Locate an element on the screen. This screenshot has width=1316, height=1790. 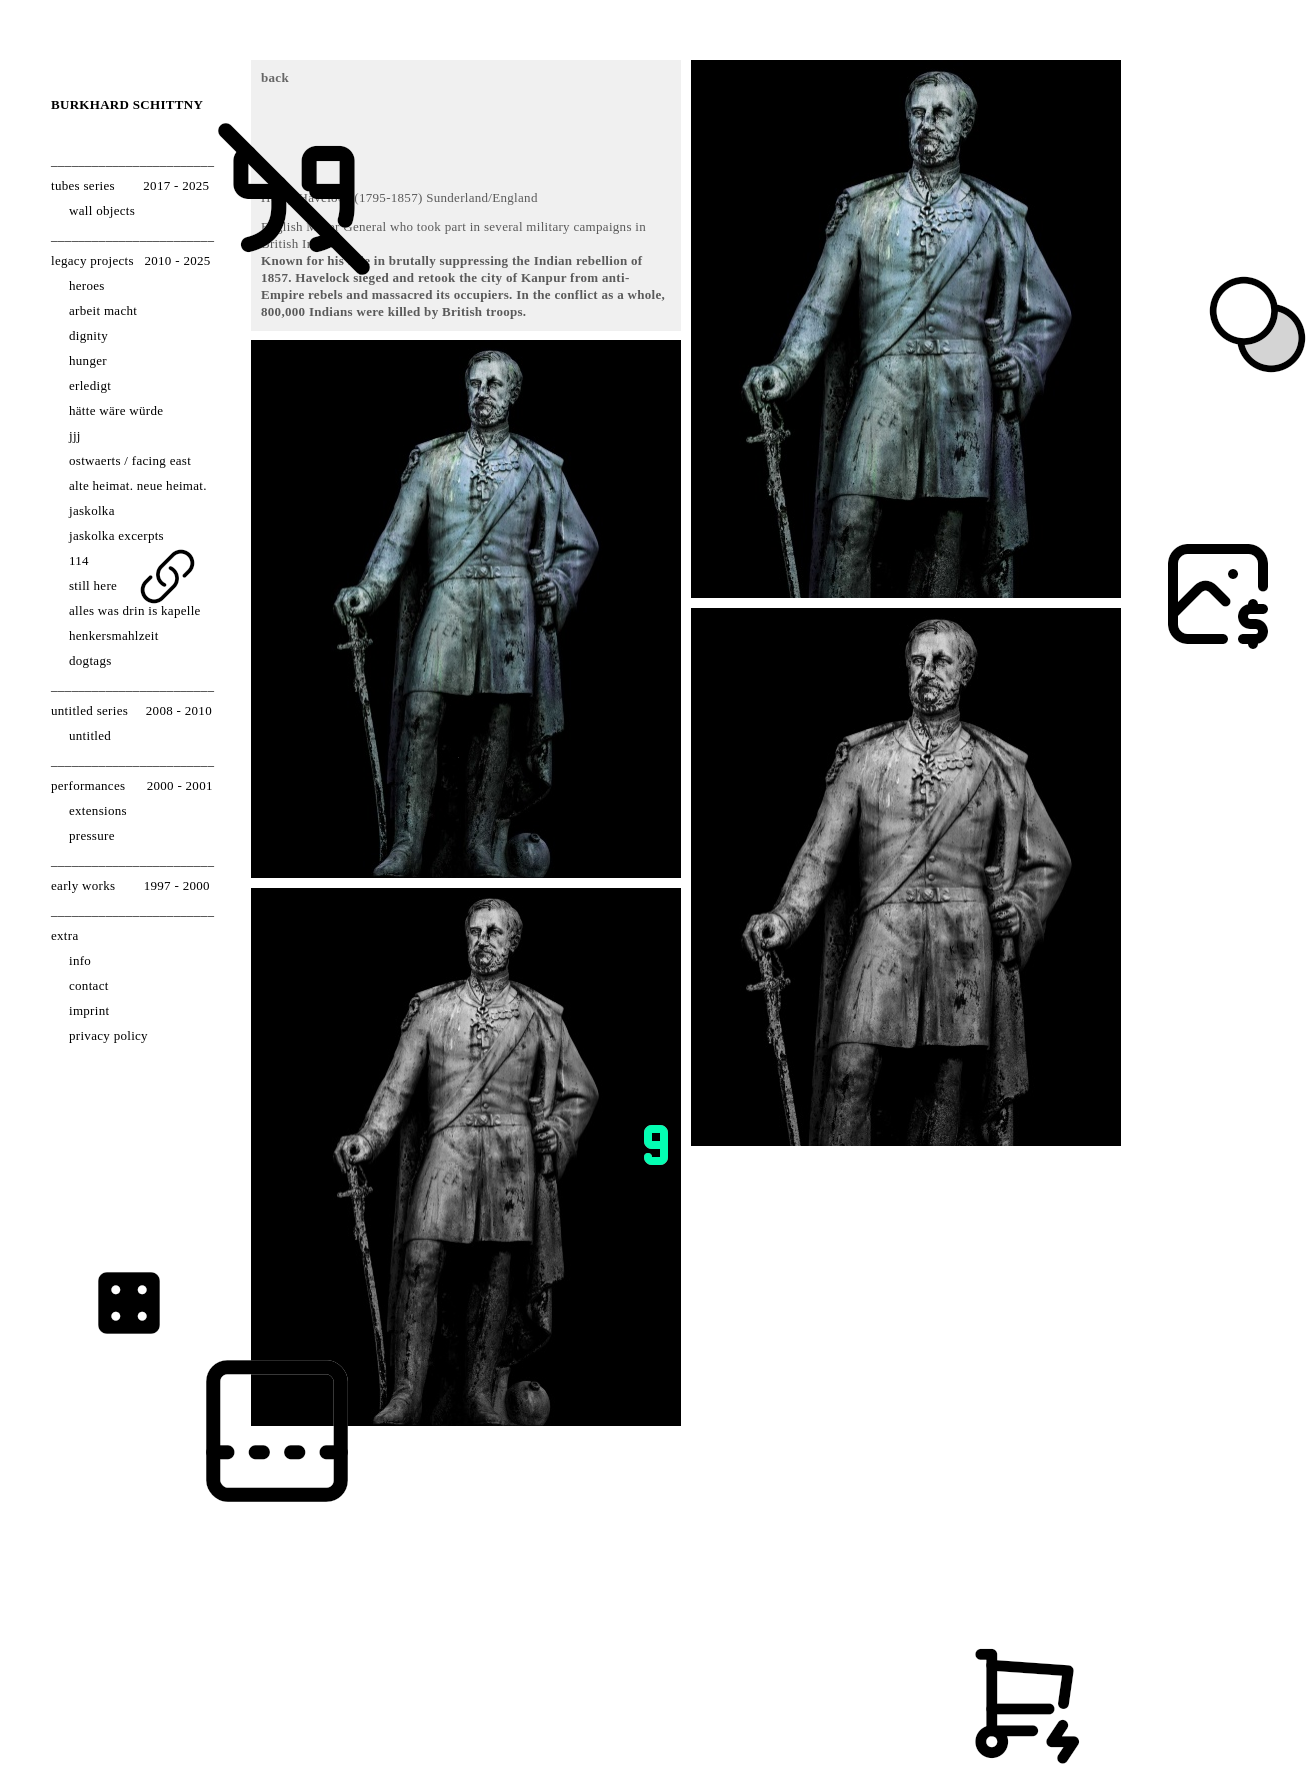
indicates item number 9 in a list or sequence is located at coordinates (656, 1145).